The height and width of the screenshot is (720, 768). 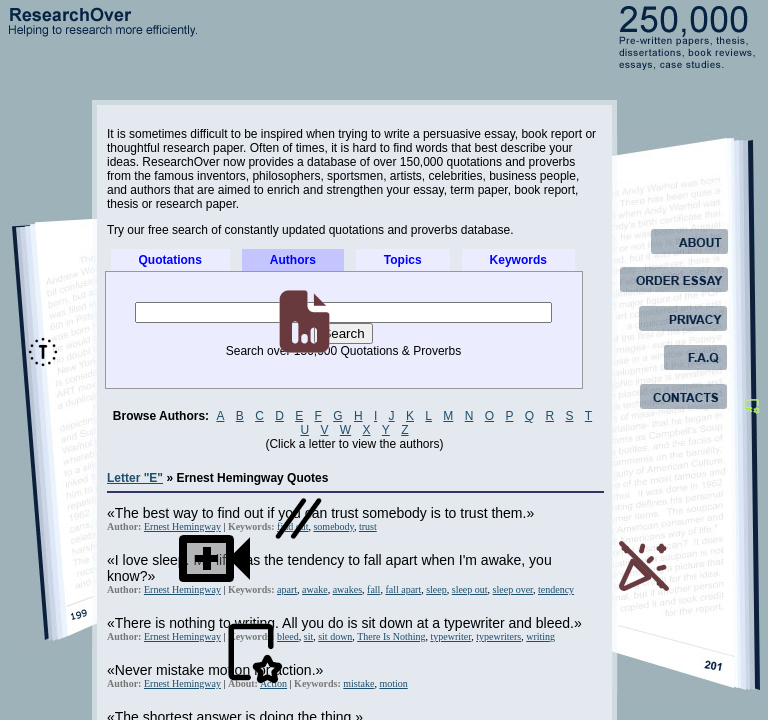 I want to click on start a new video call, so click(x=214, y=558).